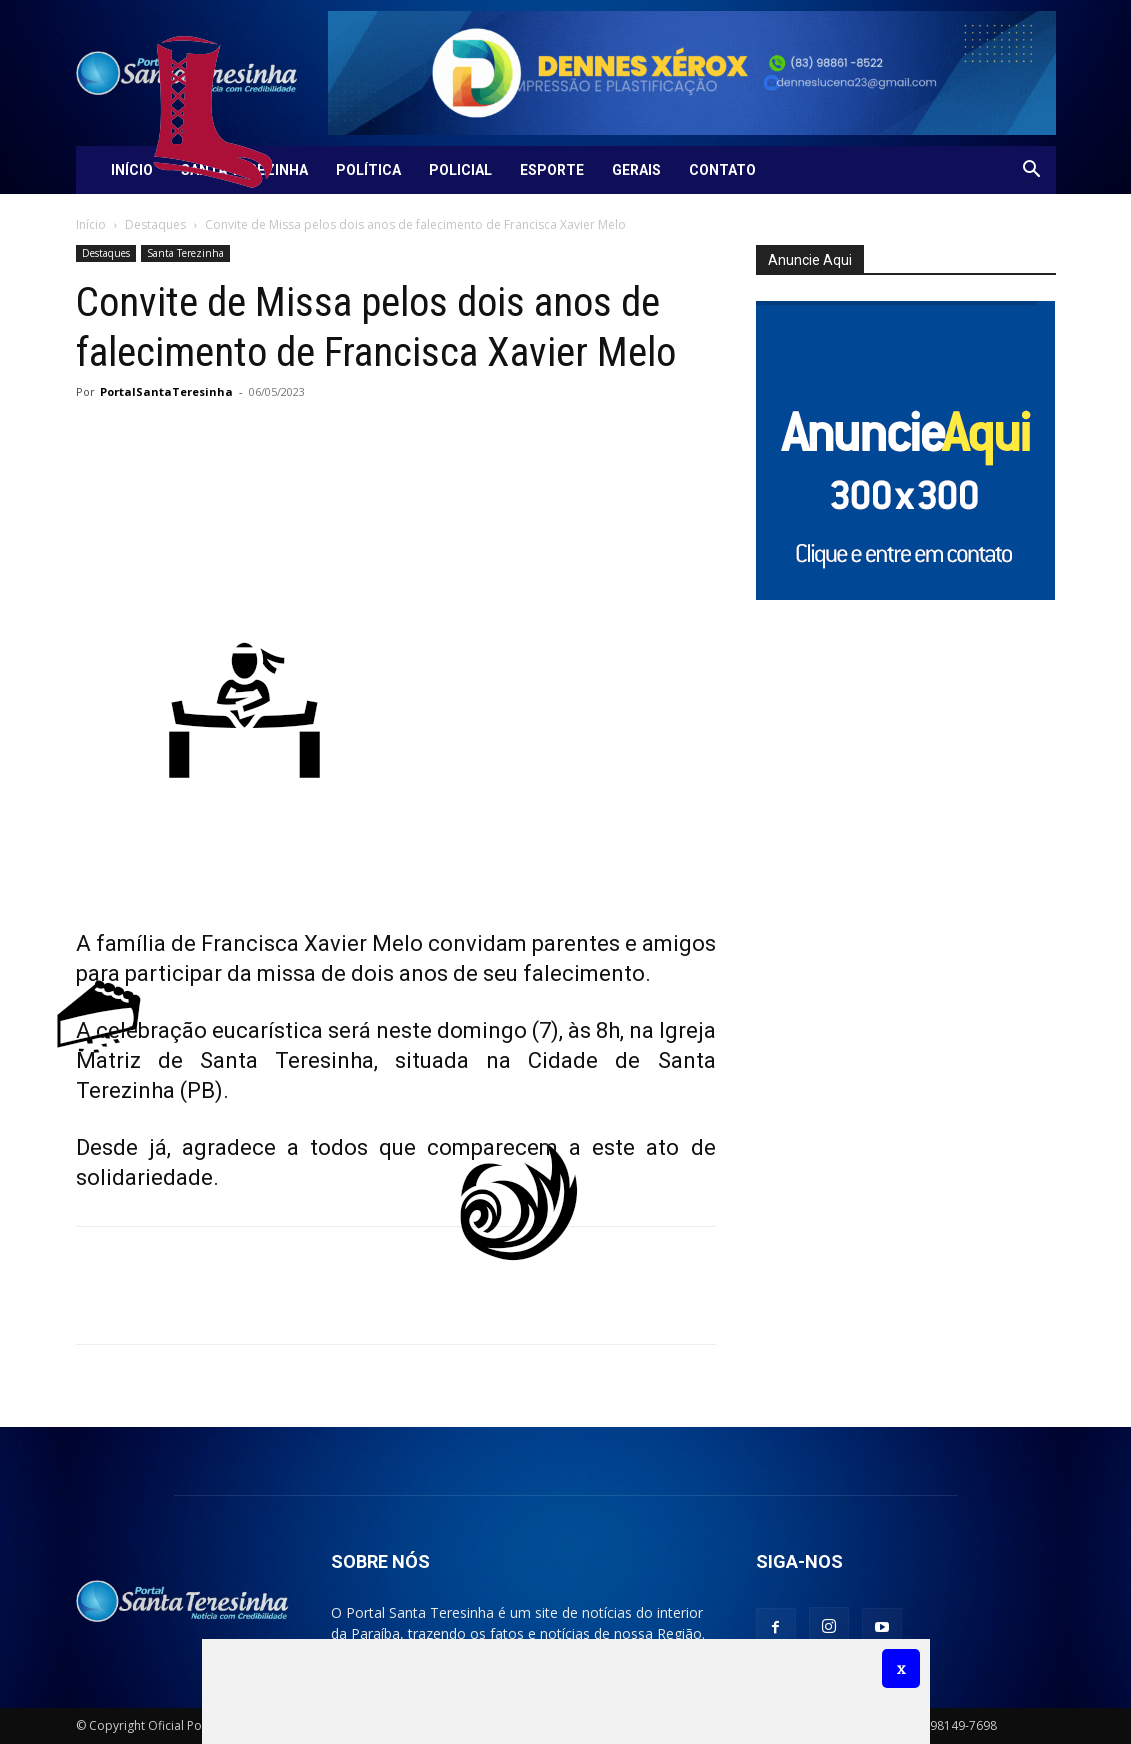  What do you see at coordinates (519, 1201) in the screenshot?
I see `indicates a fire or flame spell with spin effect in a game` at bounding box center [519, 1201].